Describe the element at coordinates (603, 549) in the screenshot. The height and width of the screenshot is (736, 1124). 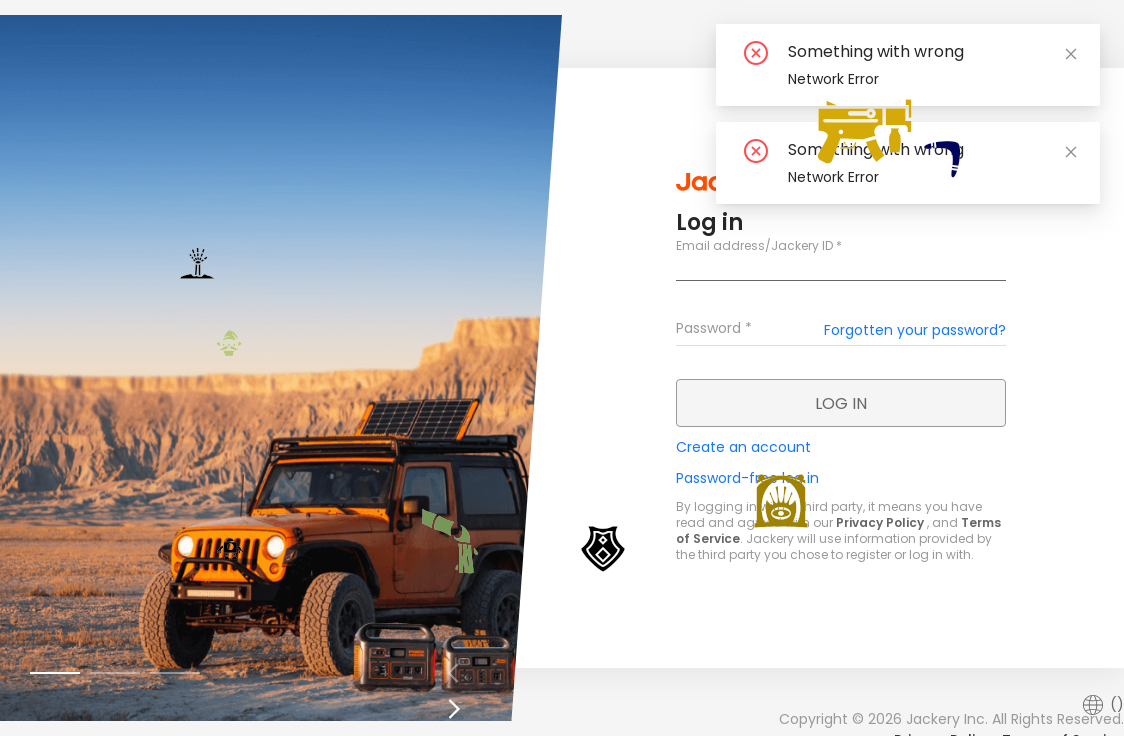
I see `activate dragon shield defense ability` at that location.